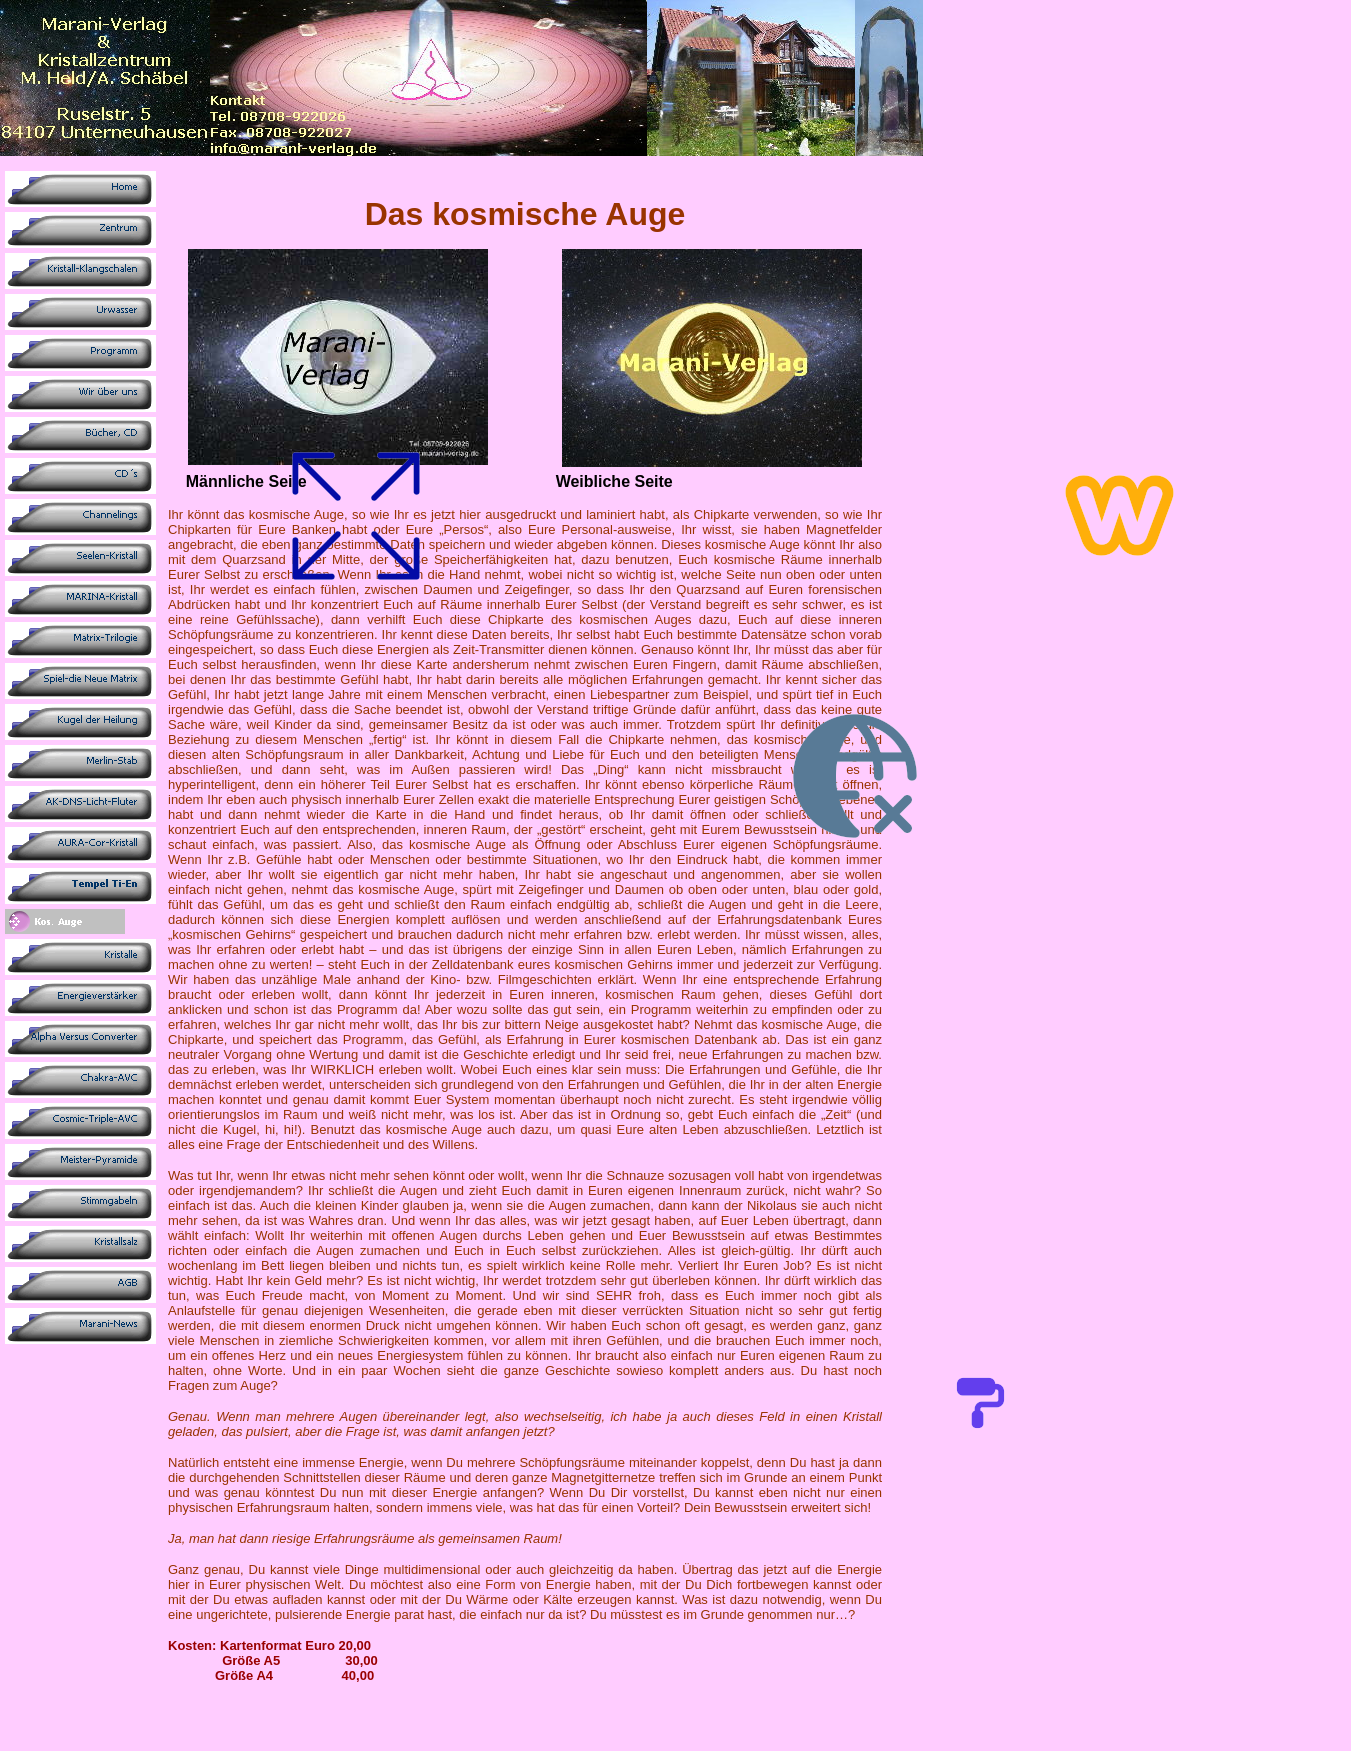 This screenshot has height=1751, width=1351. Describe the element at coordinates (855, 776) in the screenshot. I see `no internet connection` at that location.